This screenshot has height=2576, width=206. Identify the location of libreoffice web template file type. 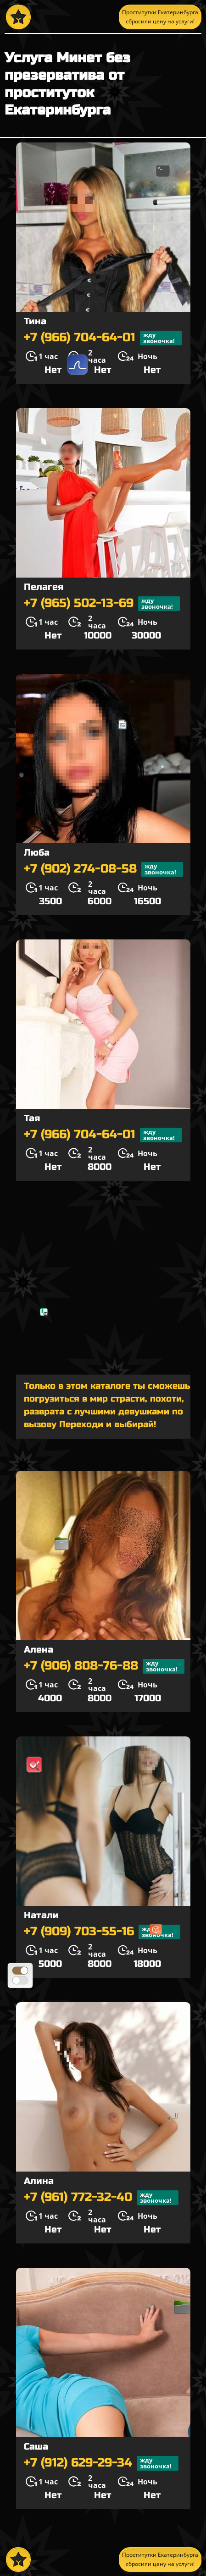
(122, 724).